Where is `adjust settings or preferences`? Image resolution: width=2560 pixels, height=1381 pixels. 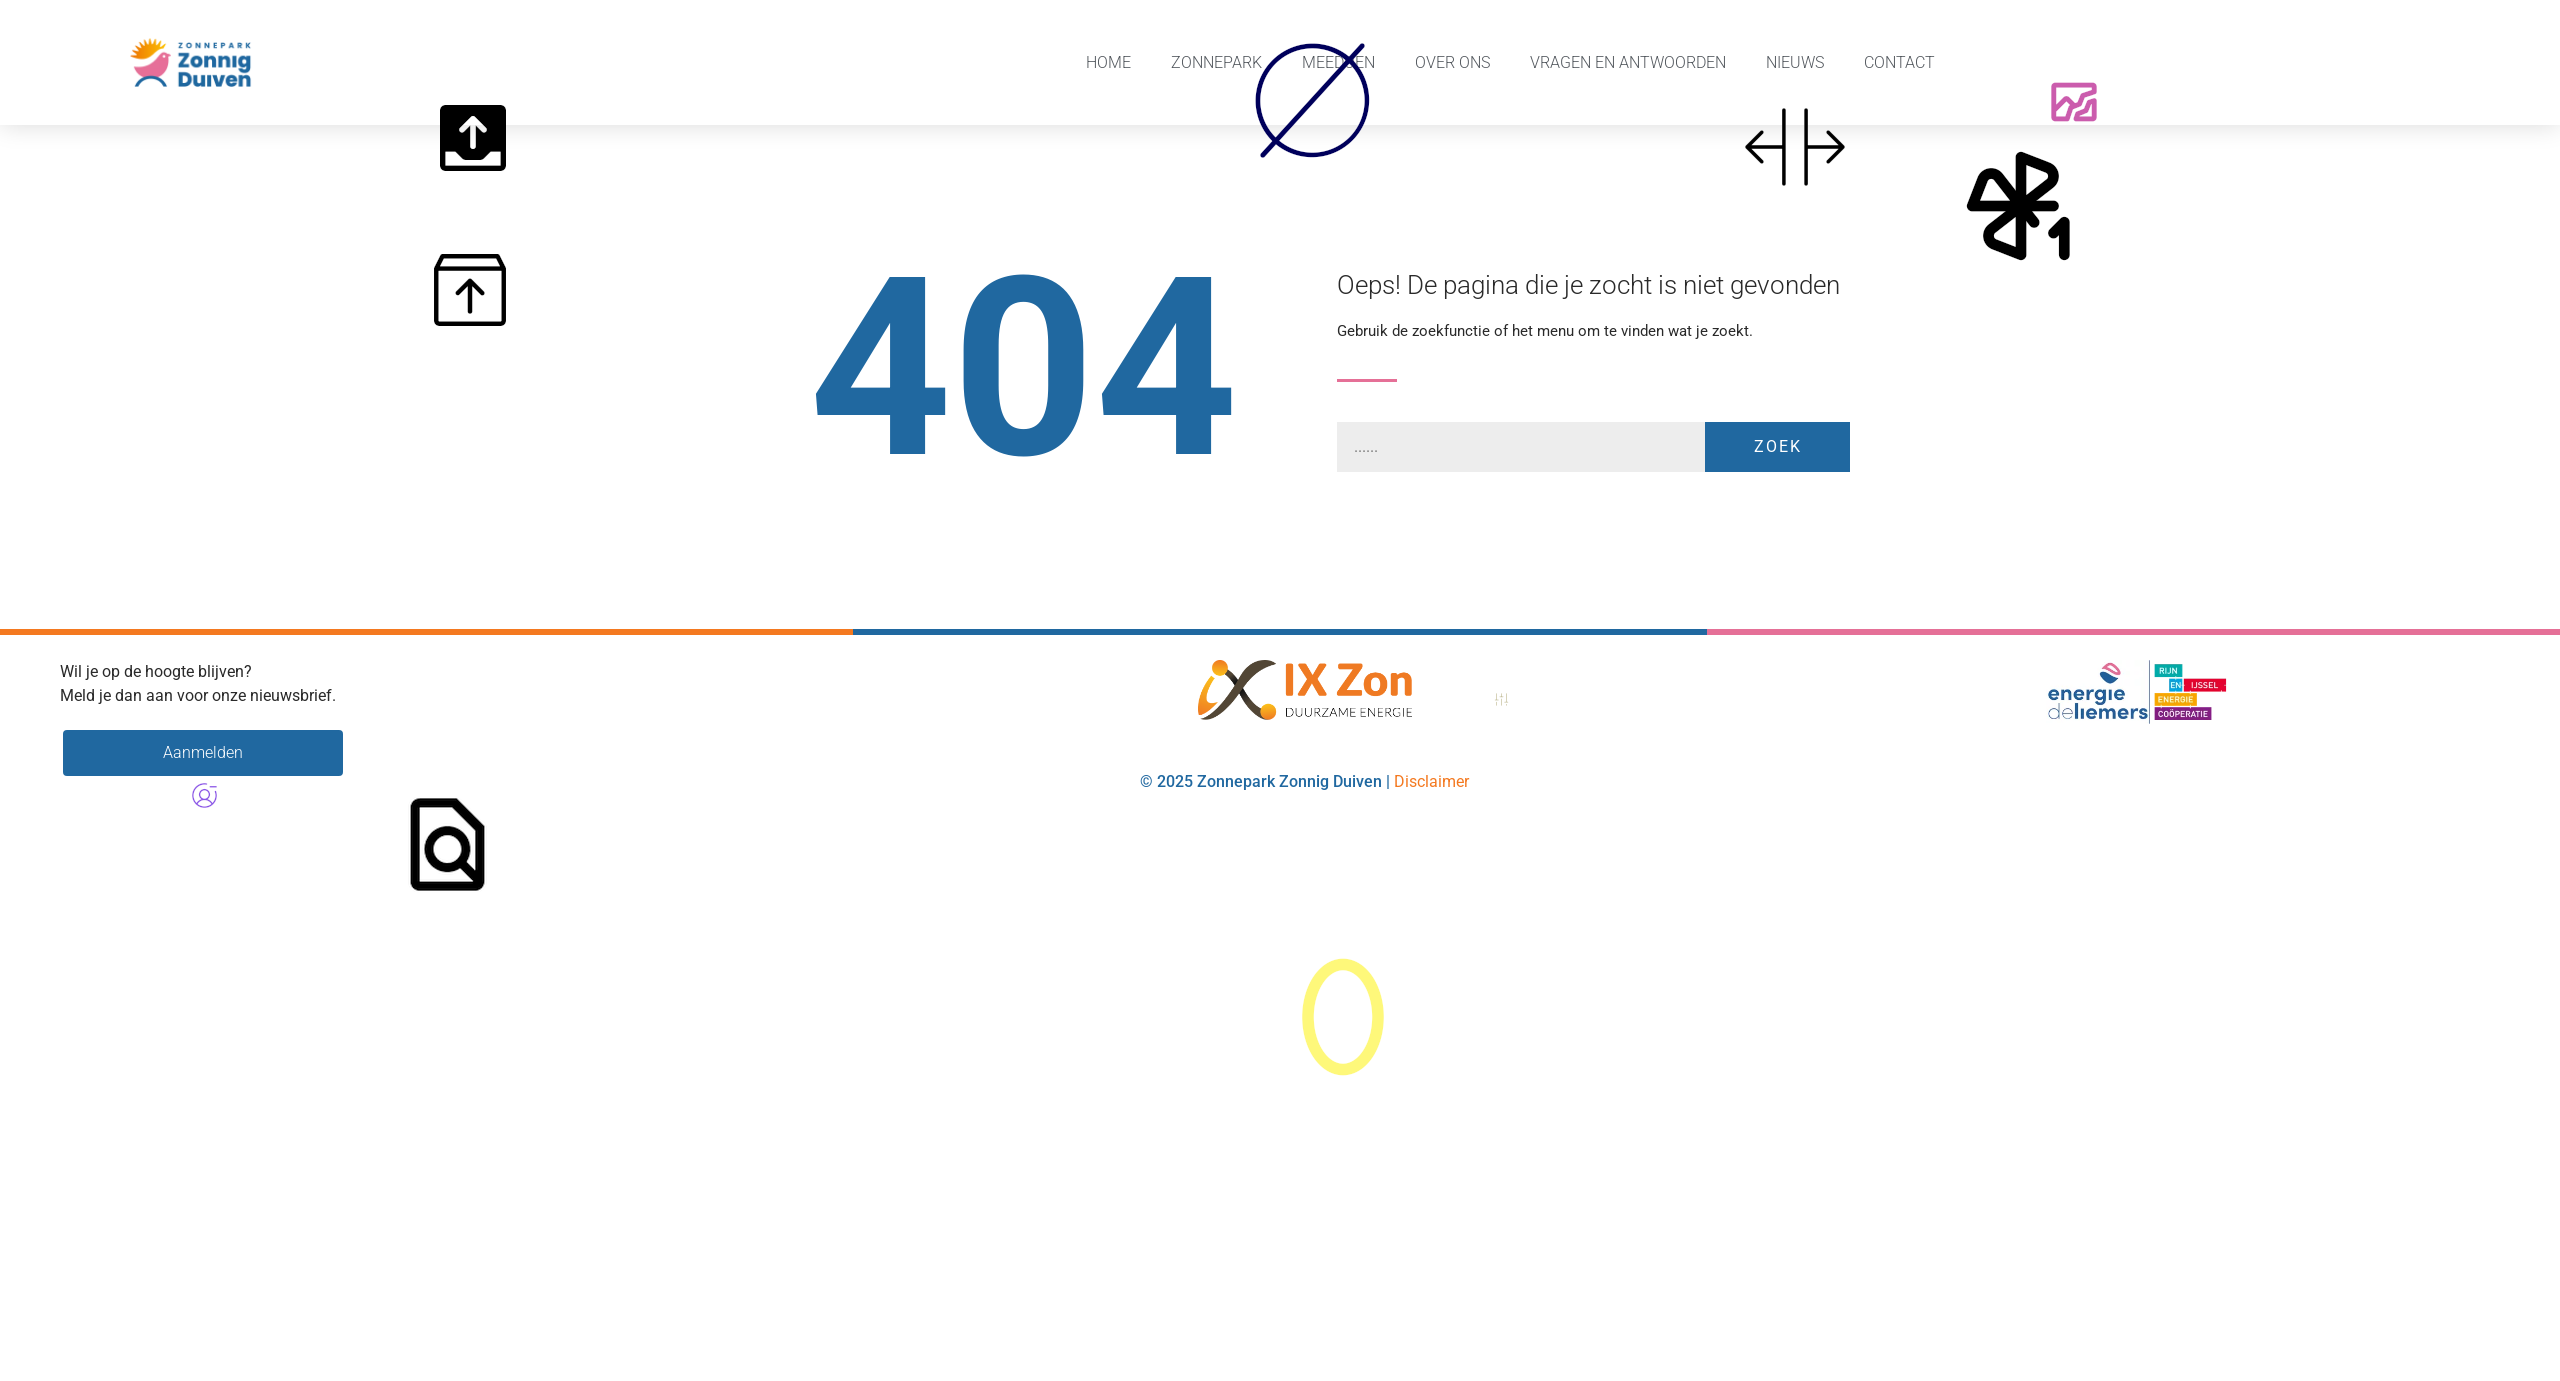 adjust settings or preferences is located at coordinates (1501, 699).